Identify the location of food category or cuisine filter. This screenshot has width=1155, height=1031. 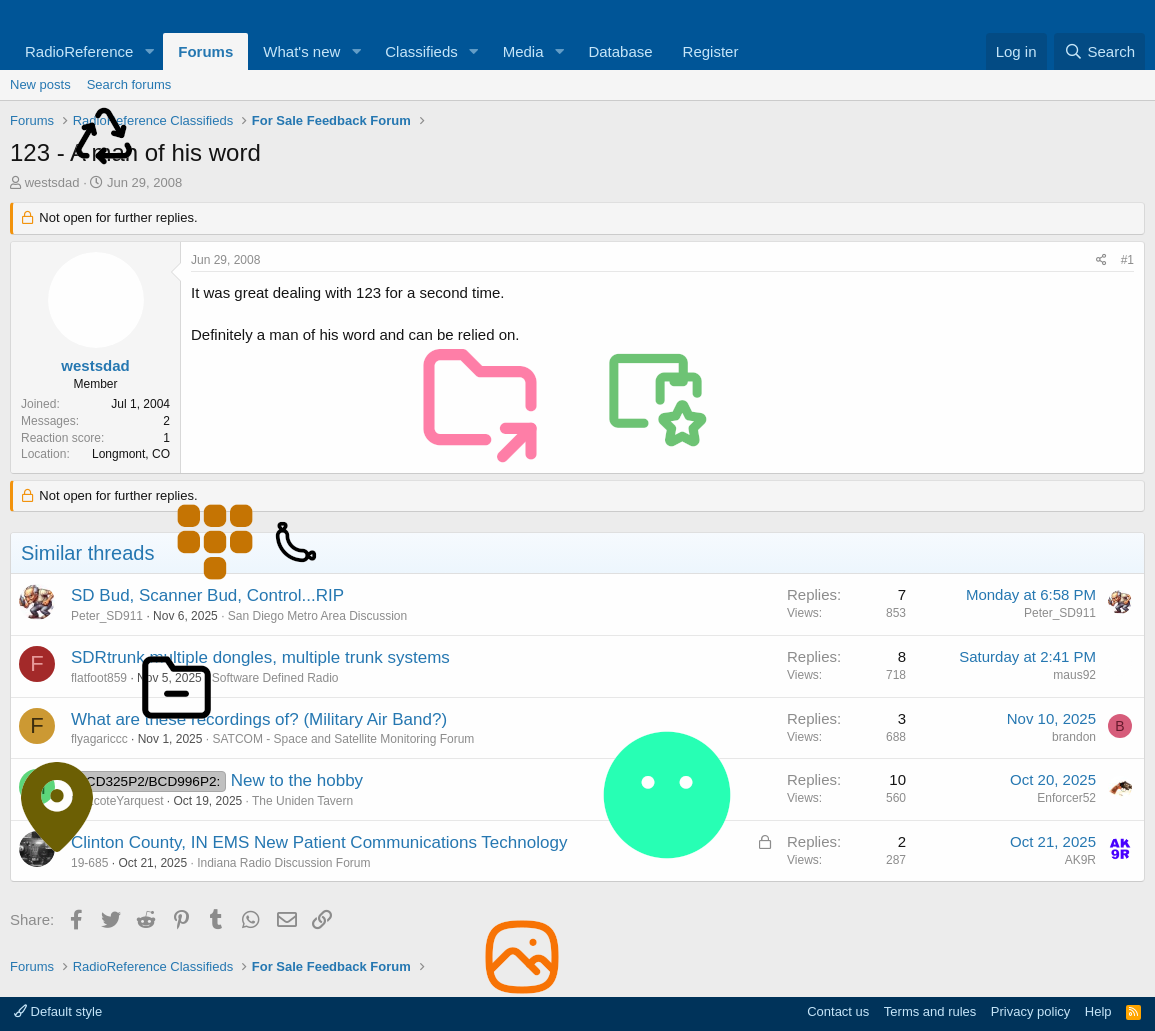
(295, 543).